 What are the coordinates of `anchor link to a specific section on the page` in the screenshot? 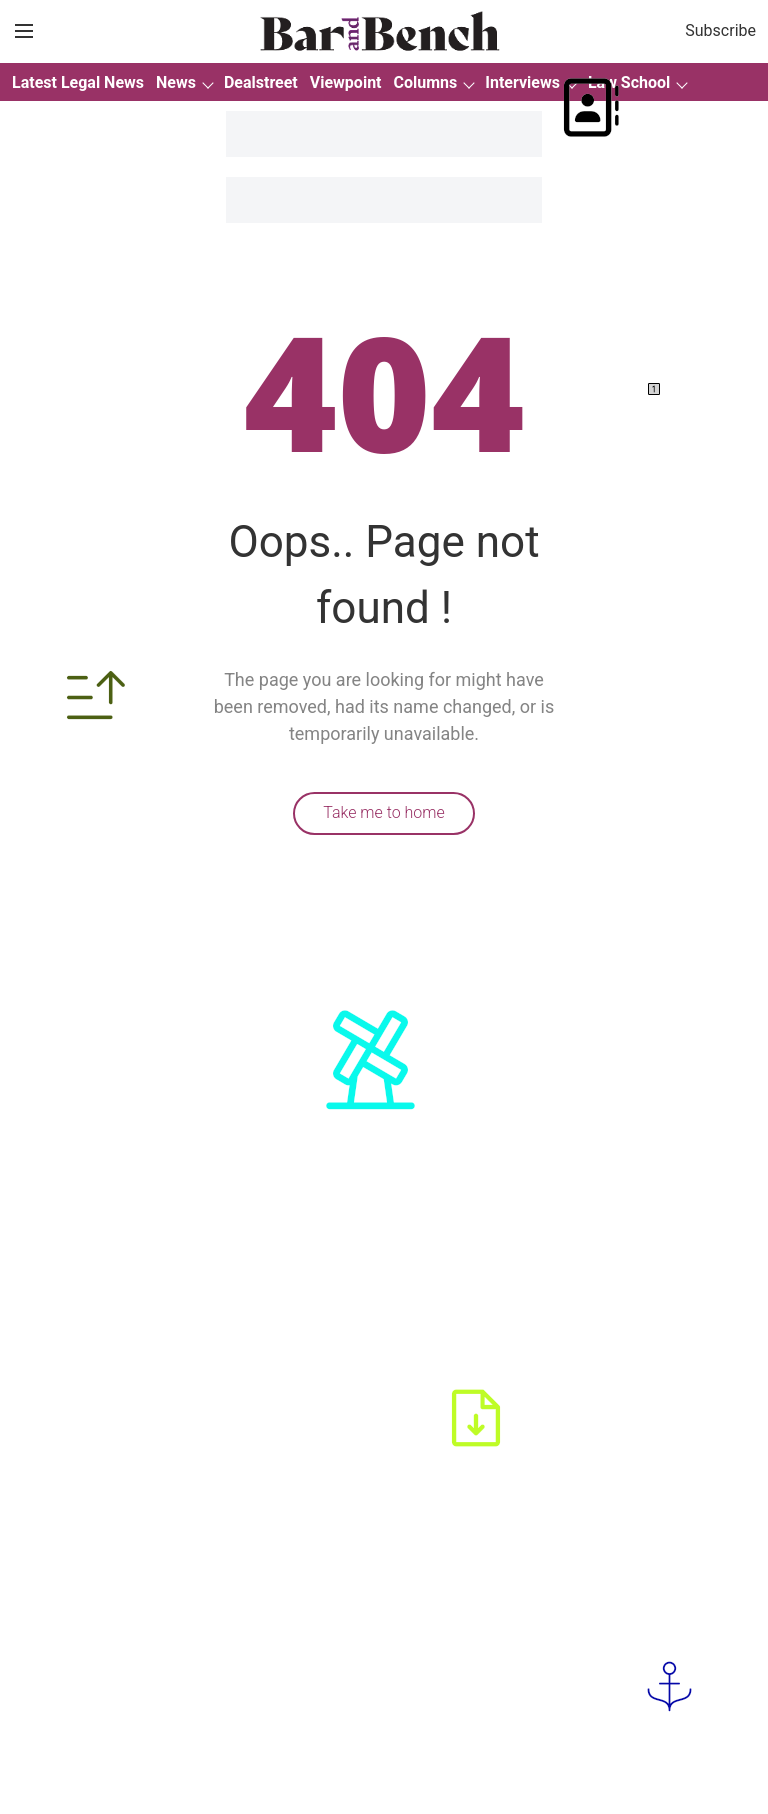 It's located at (669, 1685).